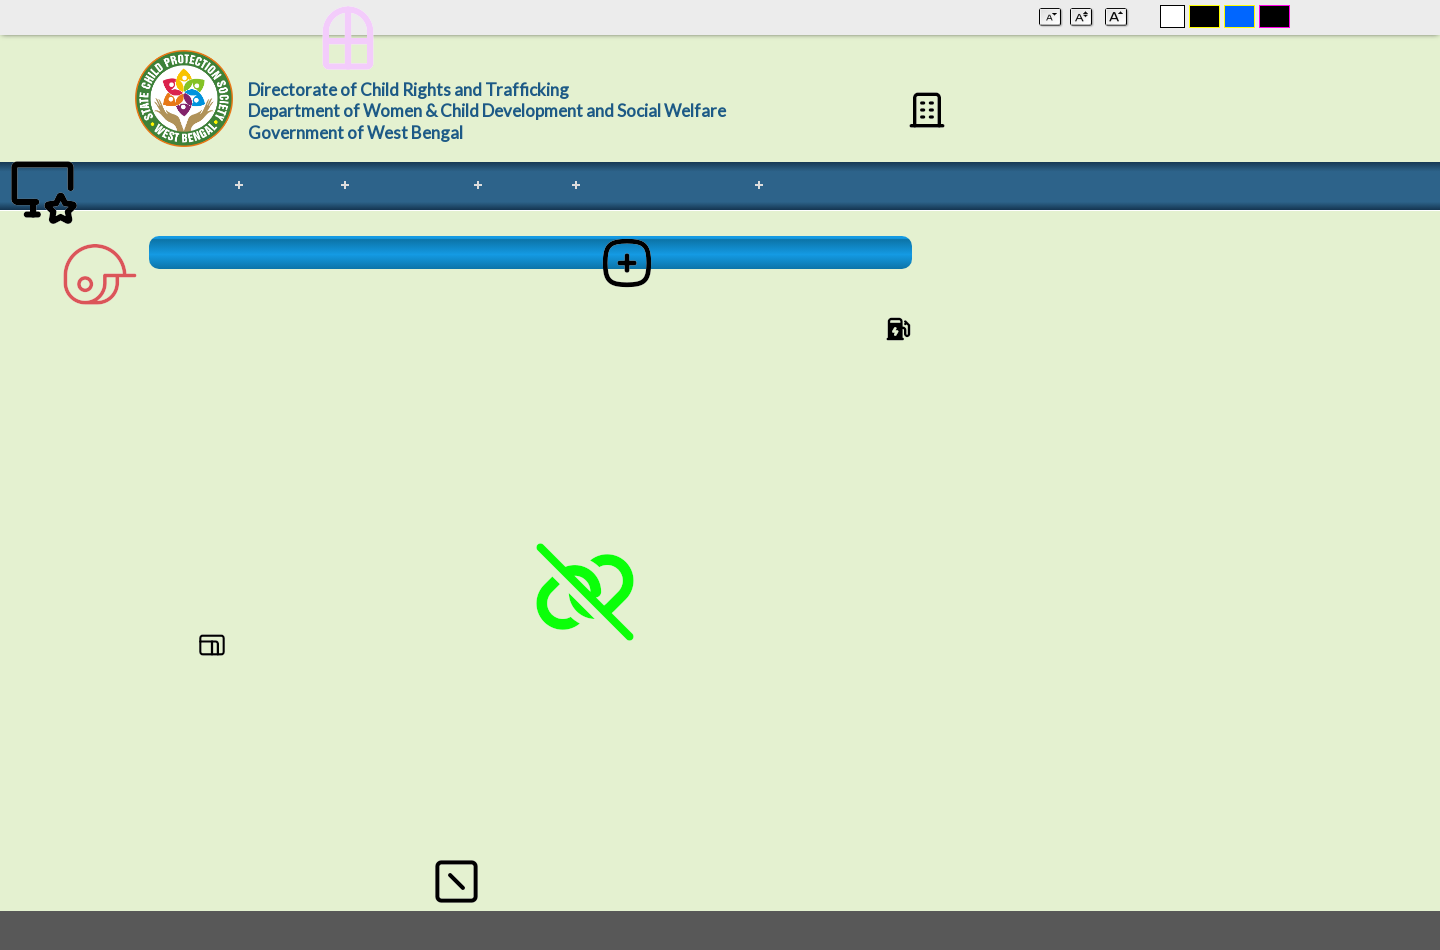  What do you see at coordinates (627, 263) in the screenshot?
I see `add a new item` at bounding box center [627, 263].